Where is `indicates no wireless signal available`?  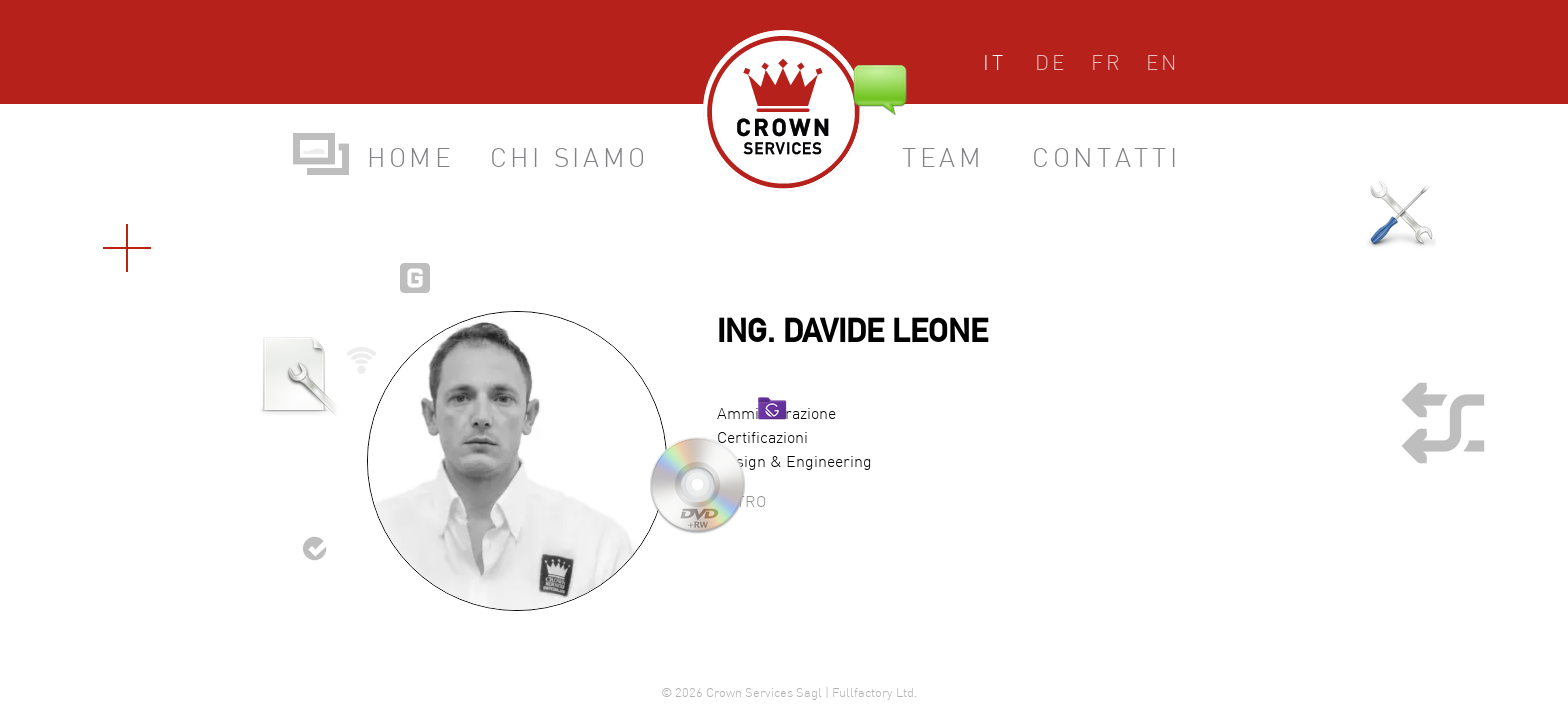 indicates no wireless signal available is located at coordinates (361, 359).